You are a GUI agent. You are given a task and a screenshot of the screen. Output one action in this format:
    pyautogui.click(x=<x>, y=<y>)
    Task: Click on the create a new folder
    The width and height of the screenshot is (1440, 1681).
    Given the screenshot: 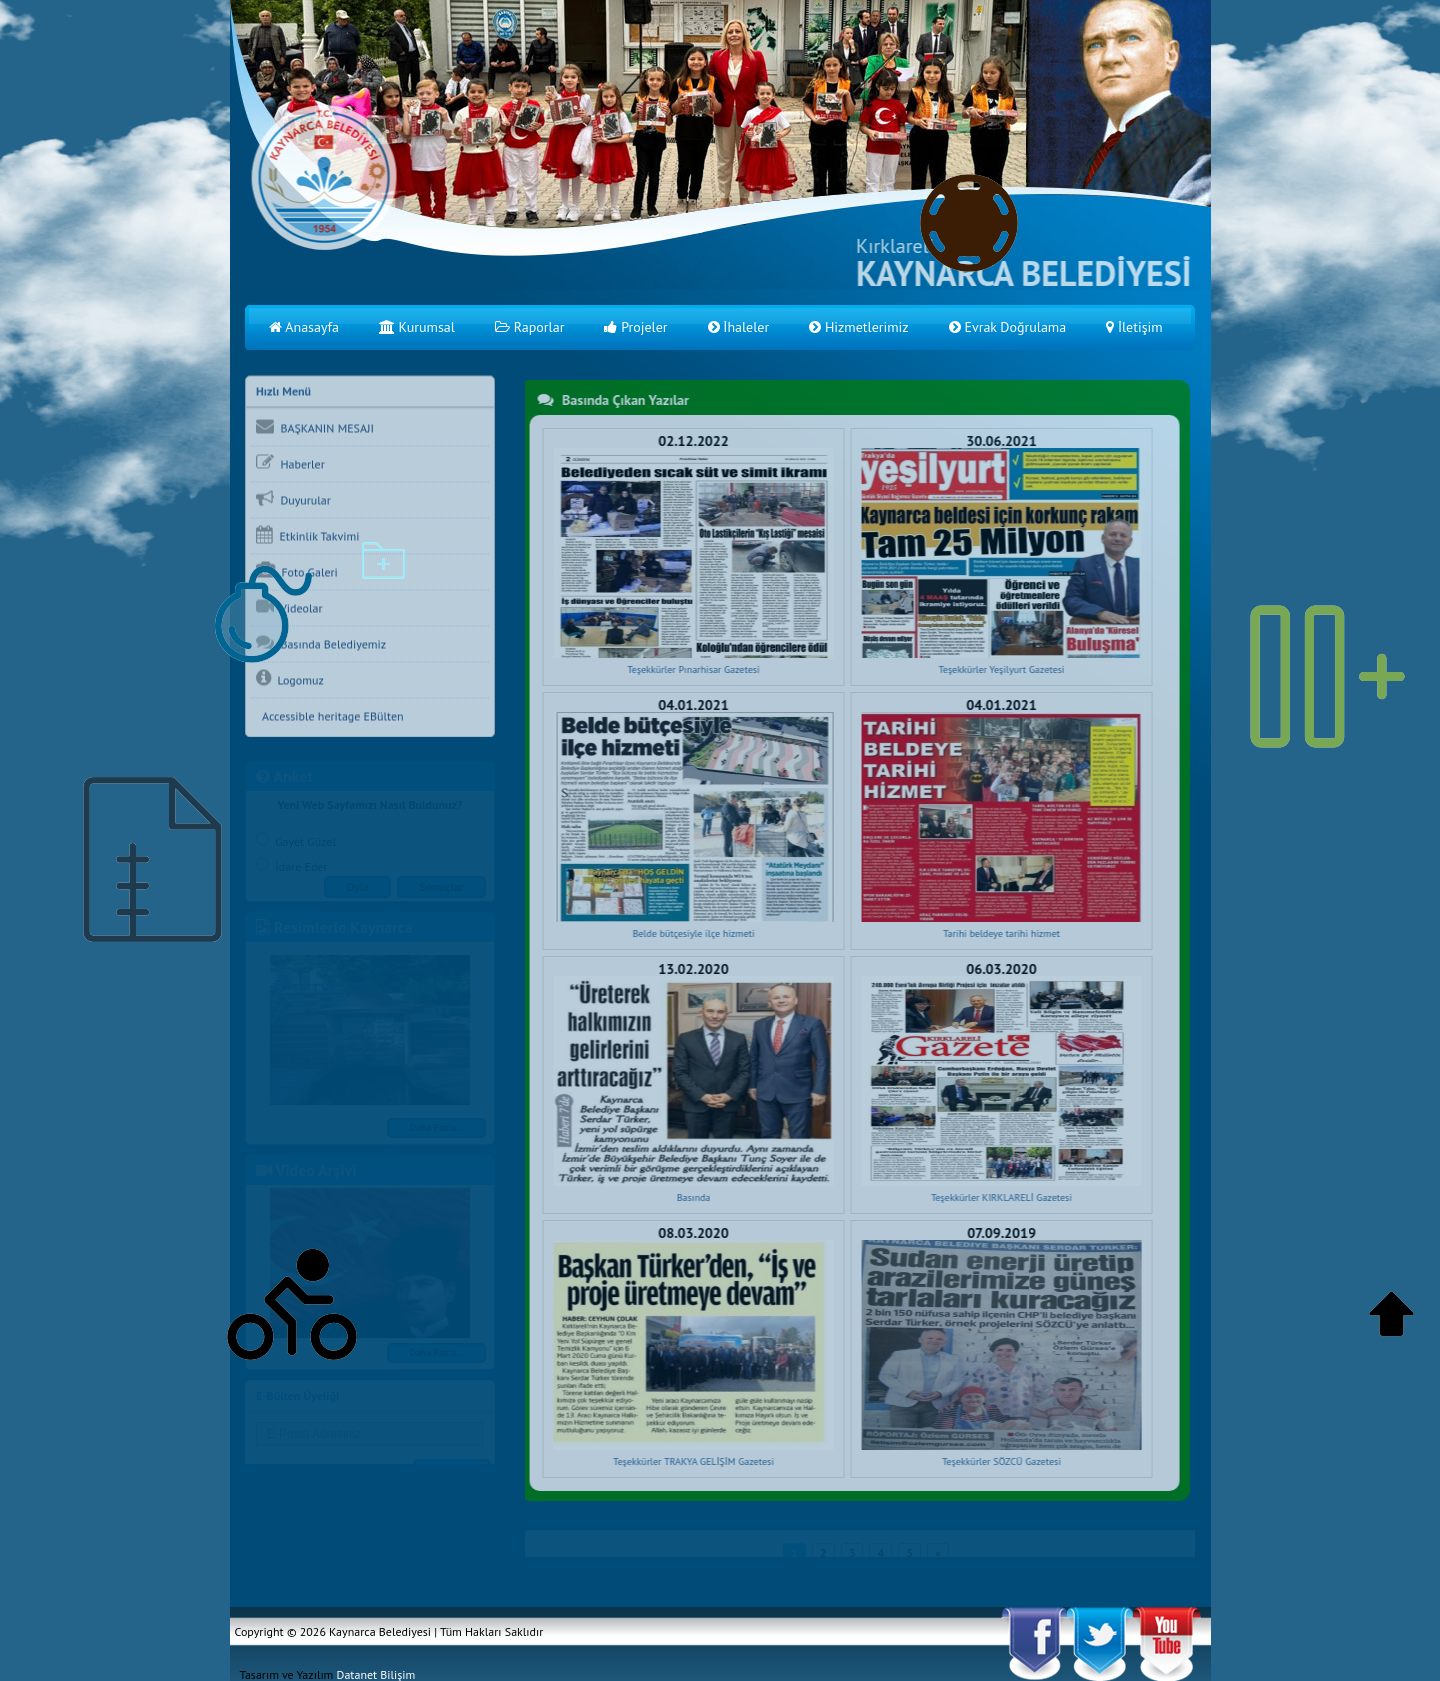 What is the action you would take?
    pyautogui.click(x=383, y=560)
    